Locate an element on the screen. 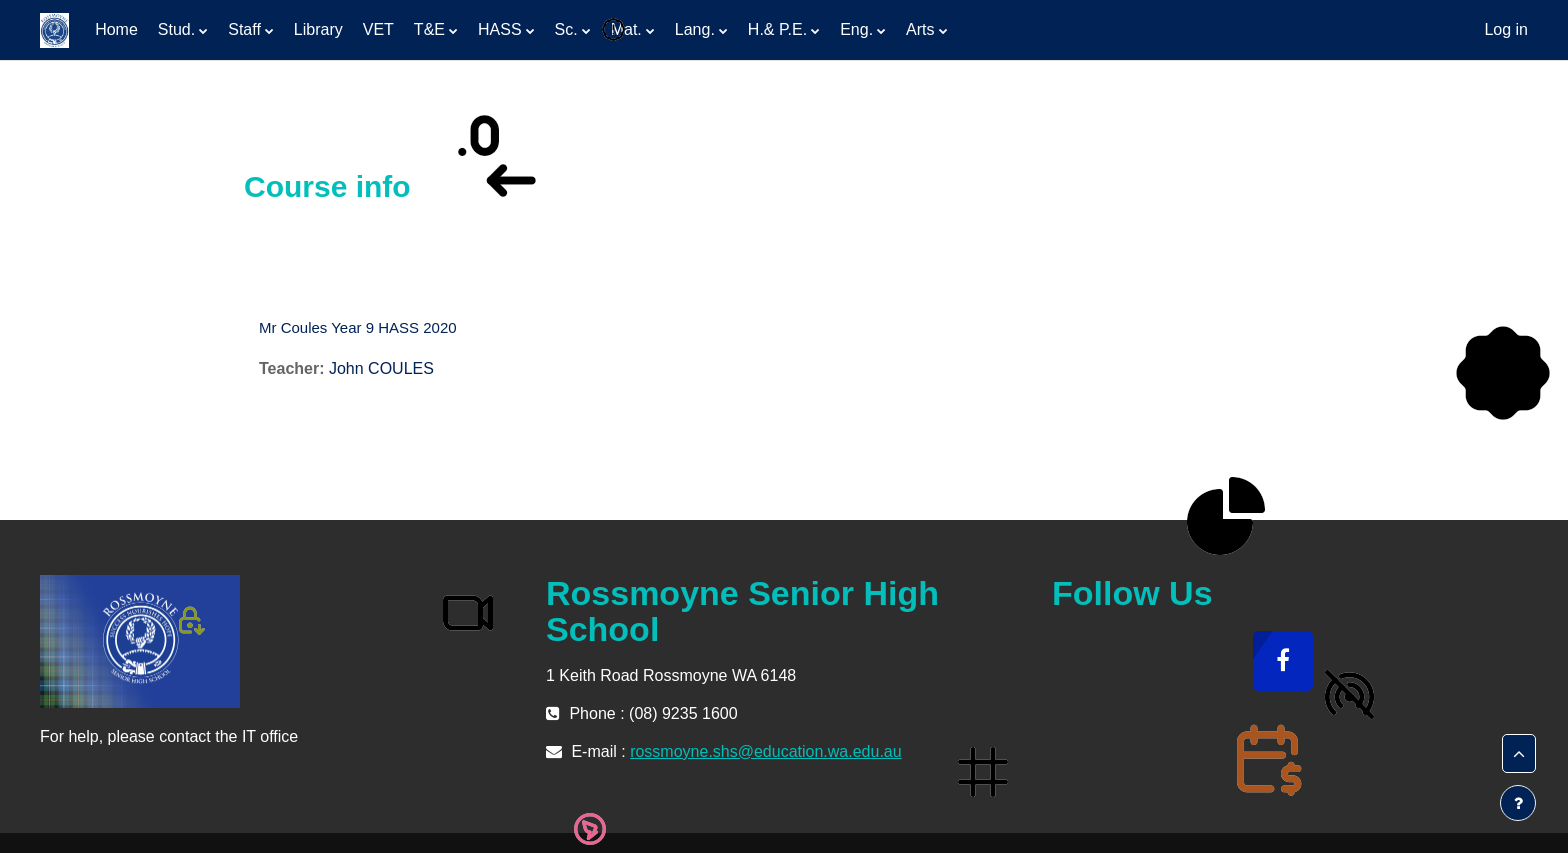 The height and width of the screenshot is (853, 1568). disable broadcasting or streaming is located at coordinates (1349, 694).